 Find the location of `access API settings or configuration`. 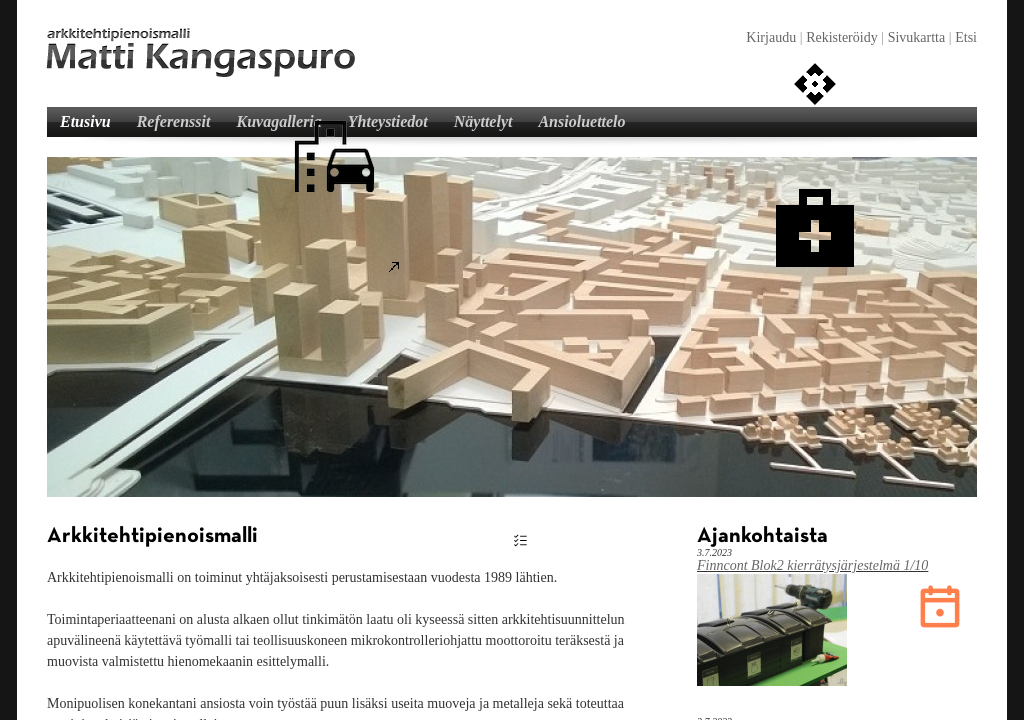

access API settings or configuration is located at coordinates (815, 84).